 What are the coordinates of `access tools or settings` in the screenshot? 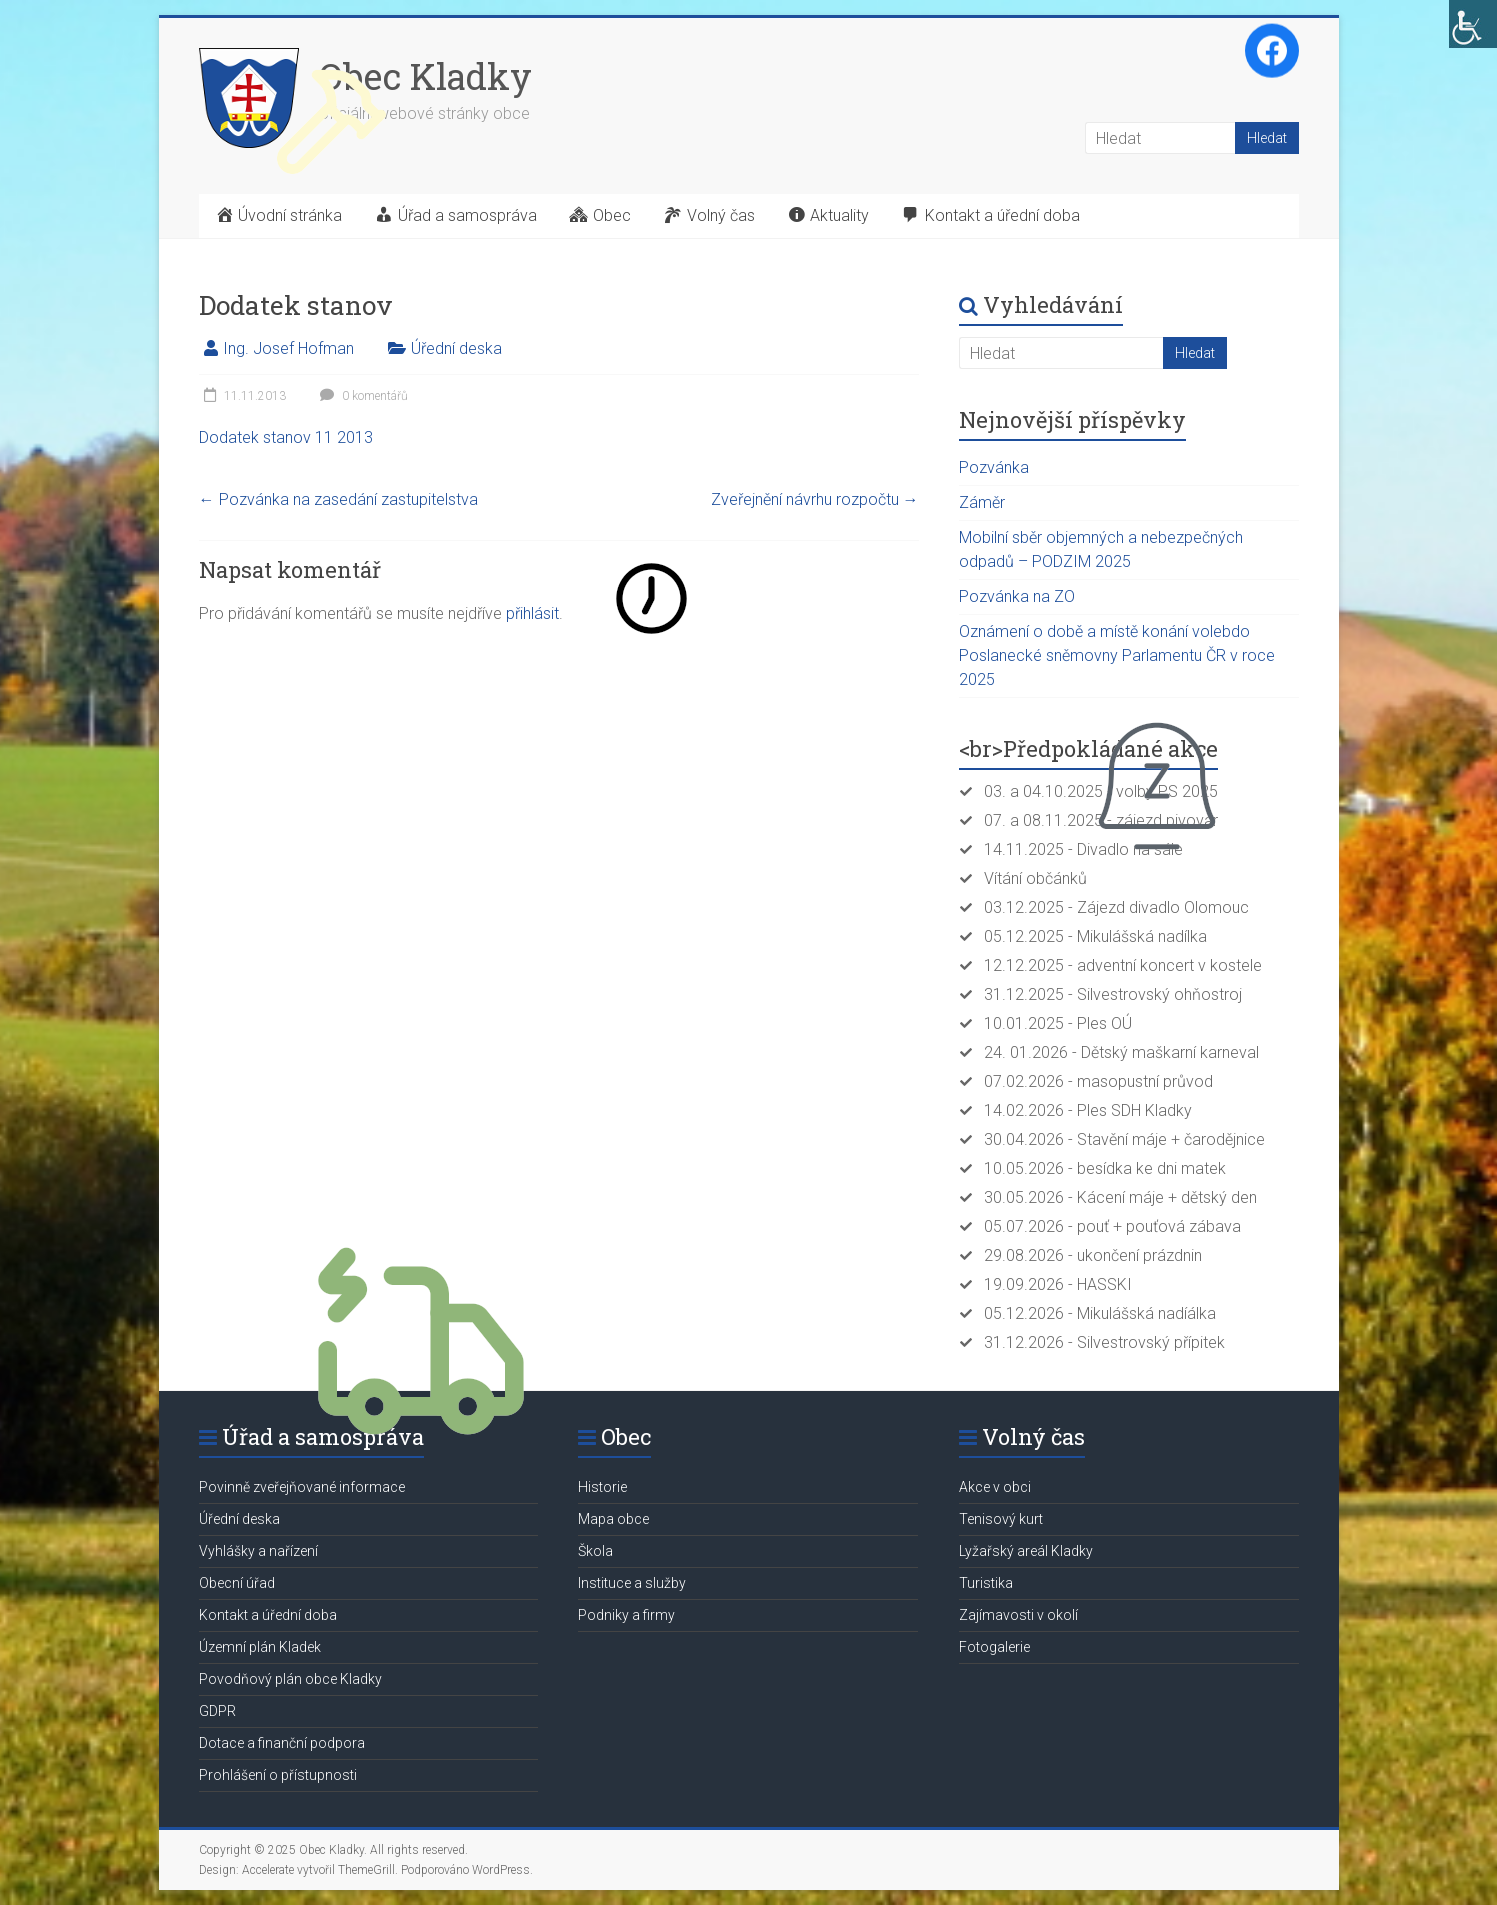 It's located at (331, 119).